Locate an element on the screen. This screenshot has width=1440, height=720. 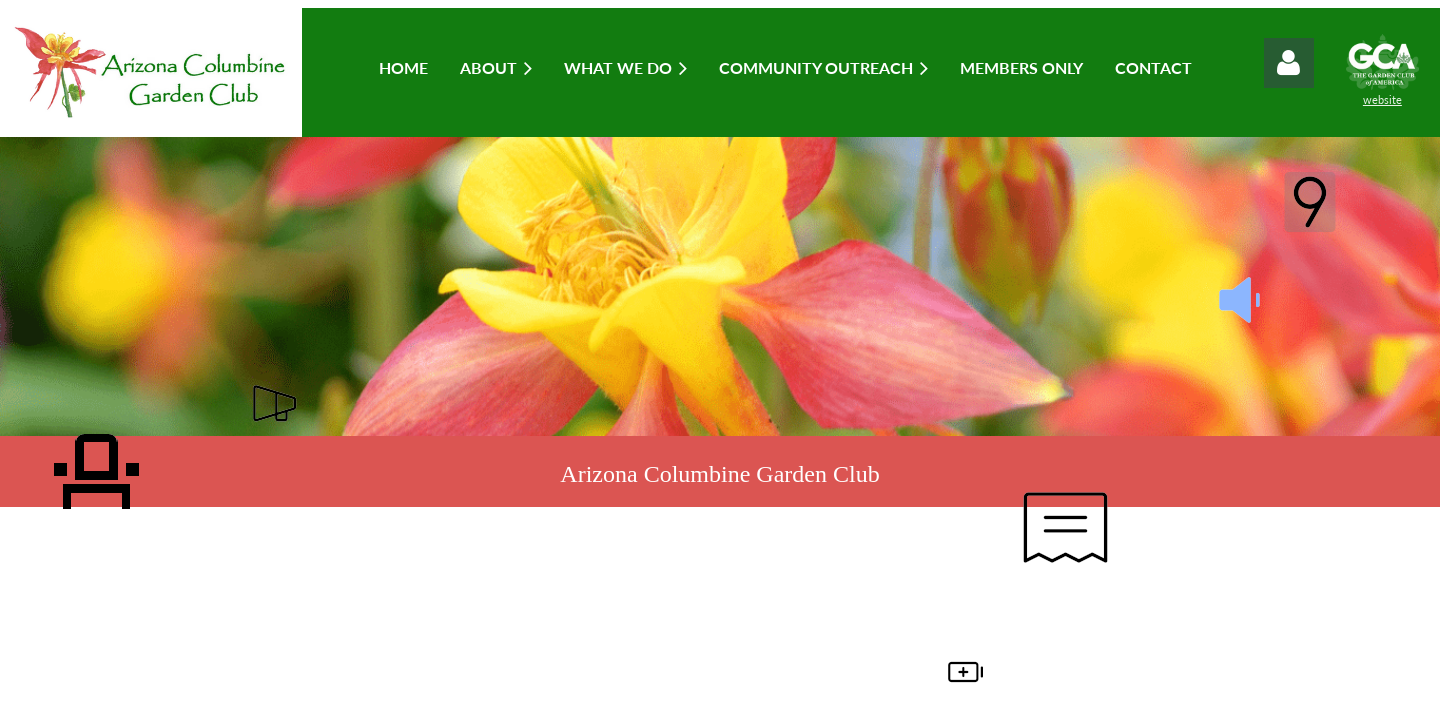
make an announcement is located at coordinates (273, 405).